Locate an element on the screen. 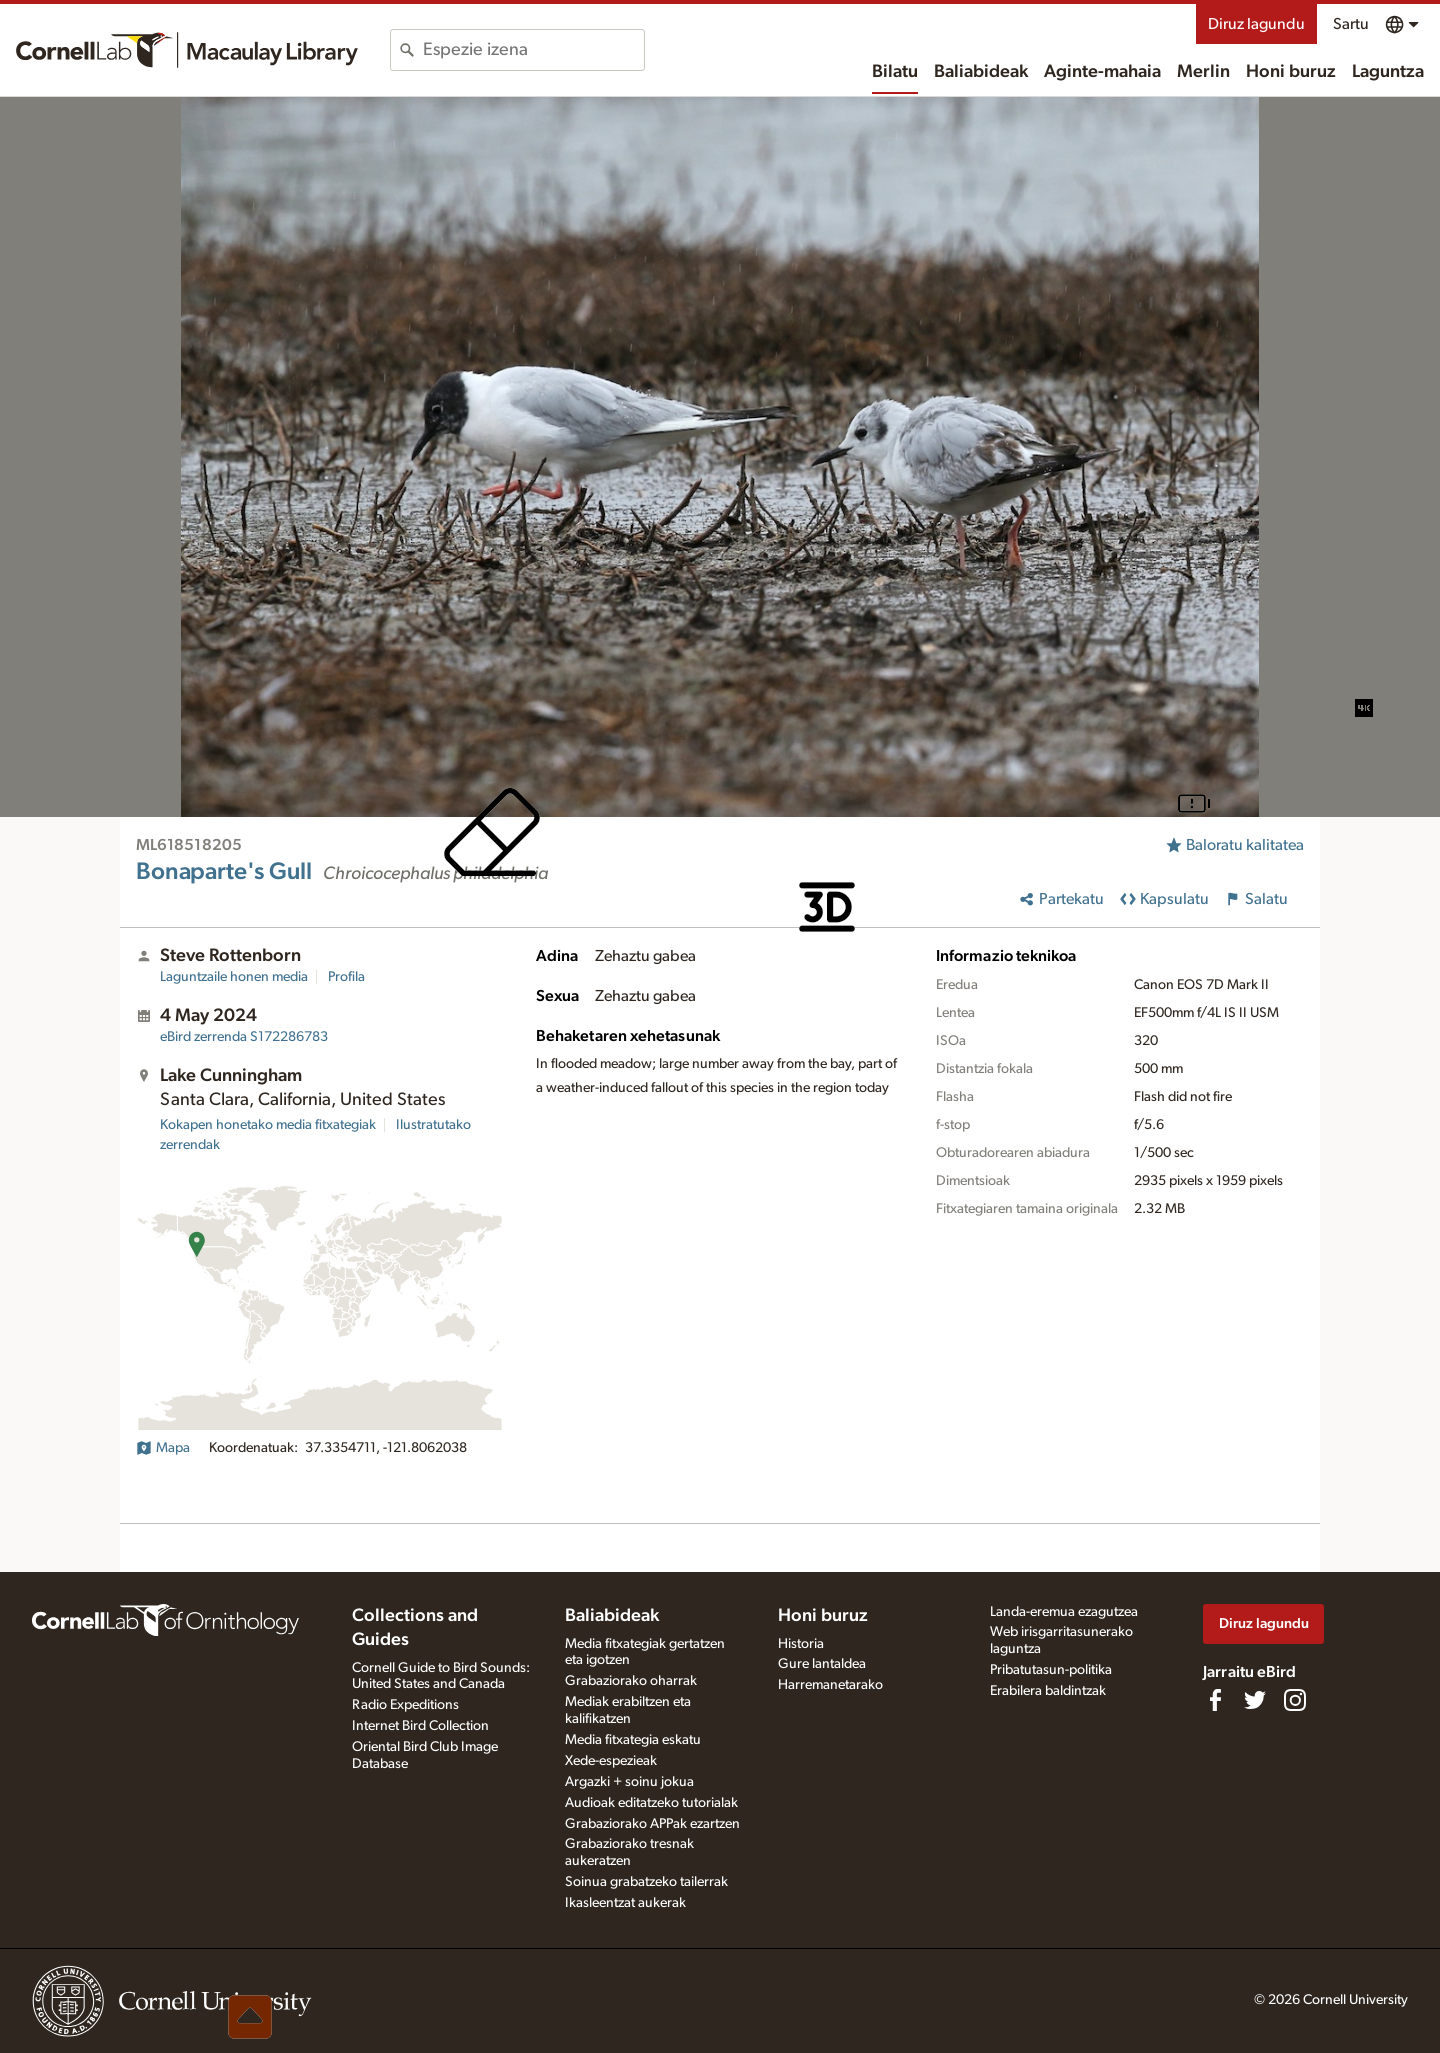  expand content upward is located at coordinates (250, 2017).